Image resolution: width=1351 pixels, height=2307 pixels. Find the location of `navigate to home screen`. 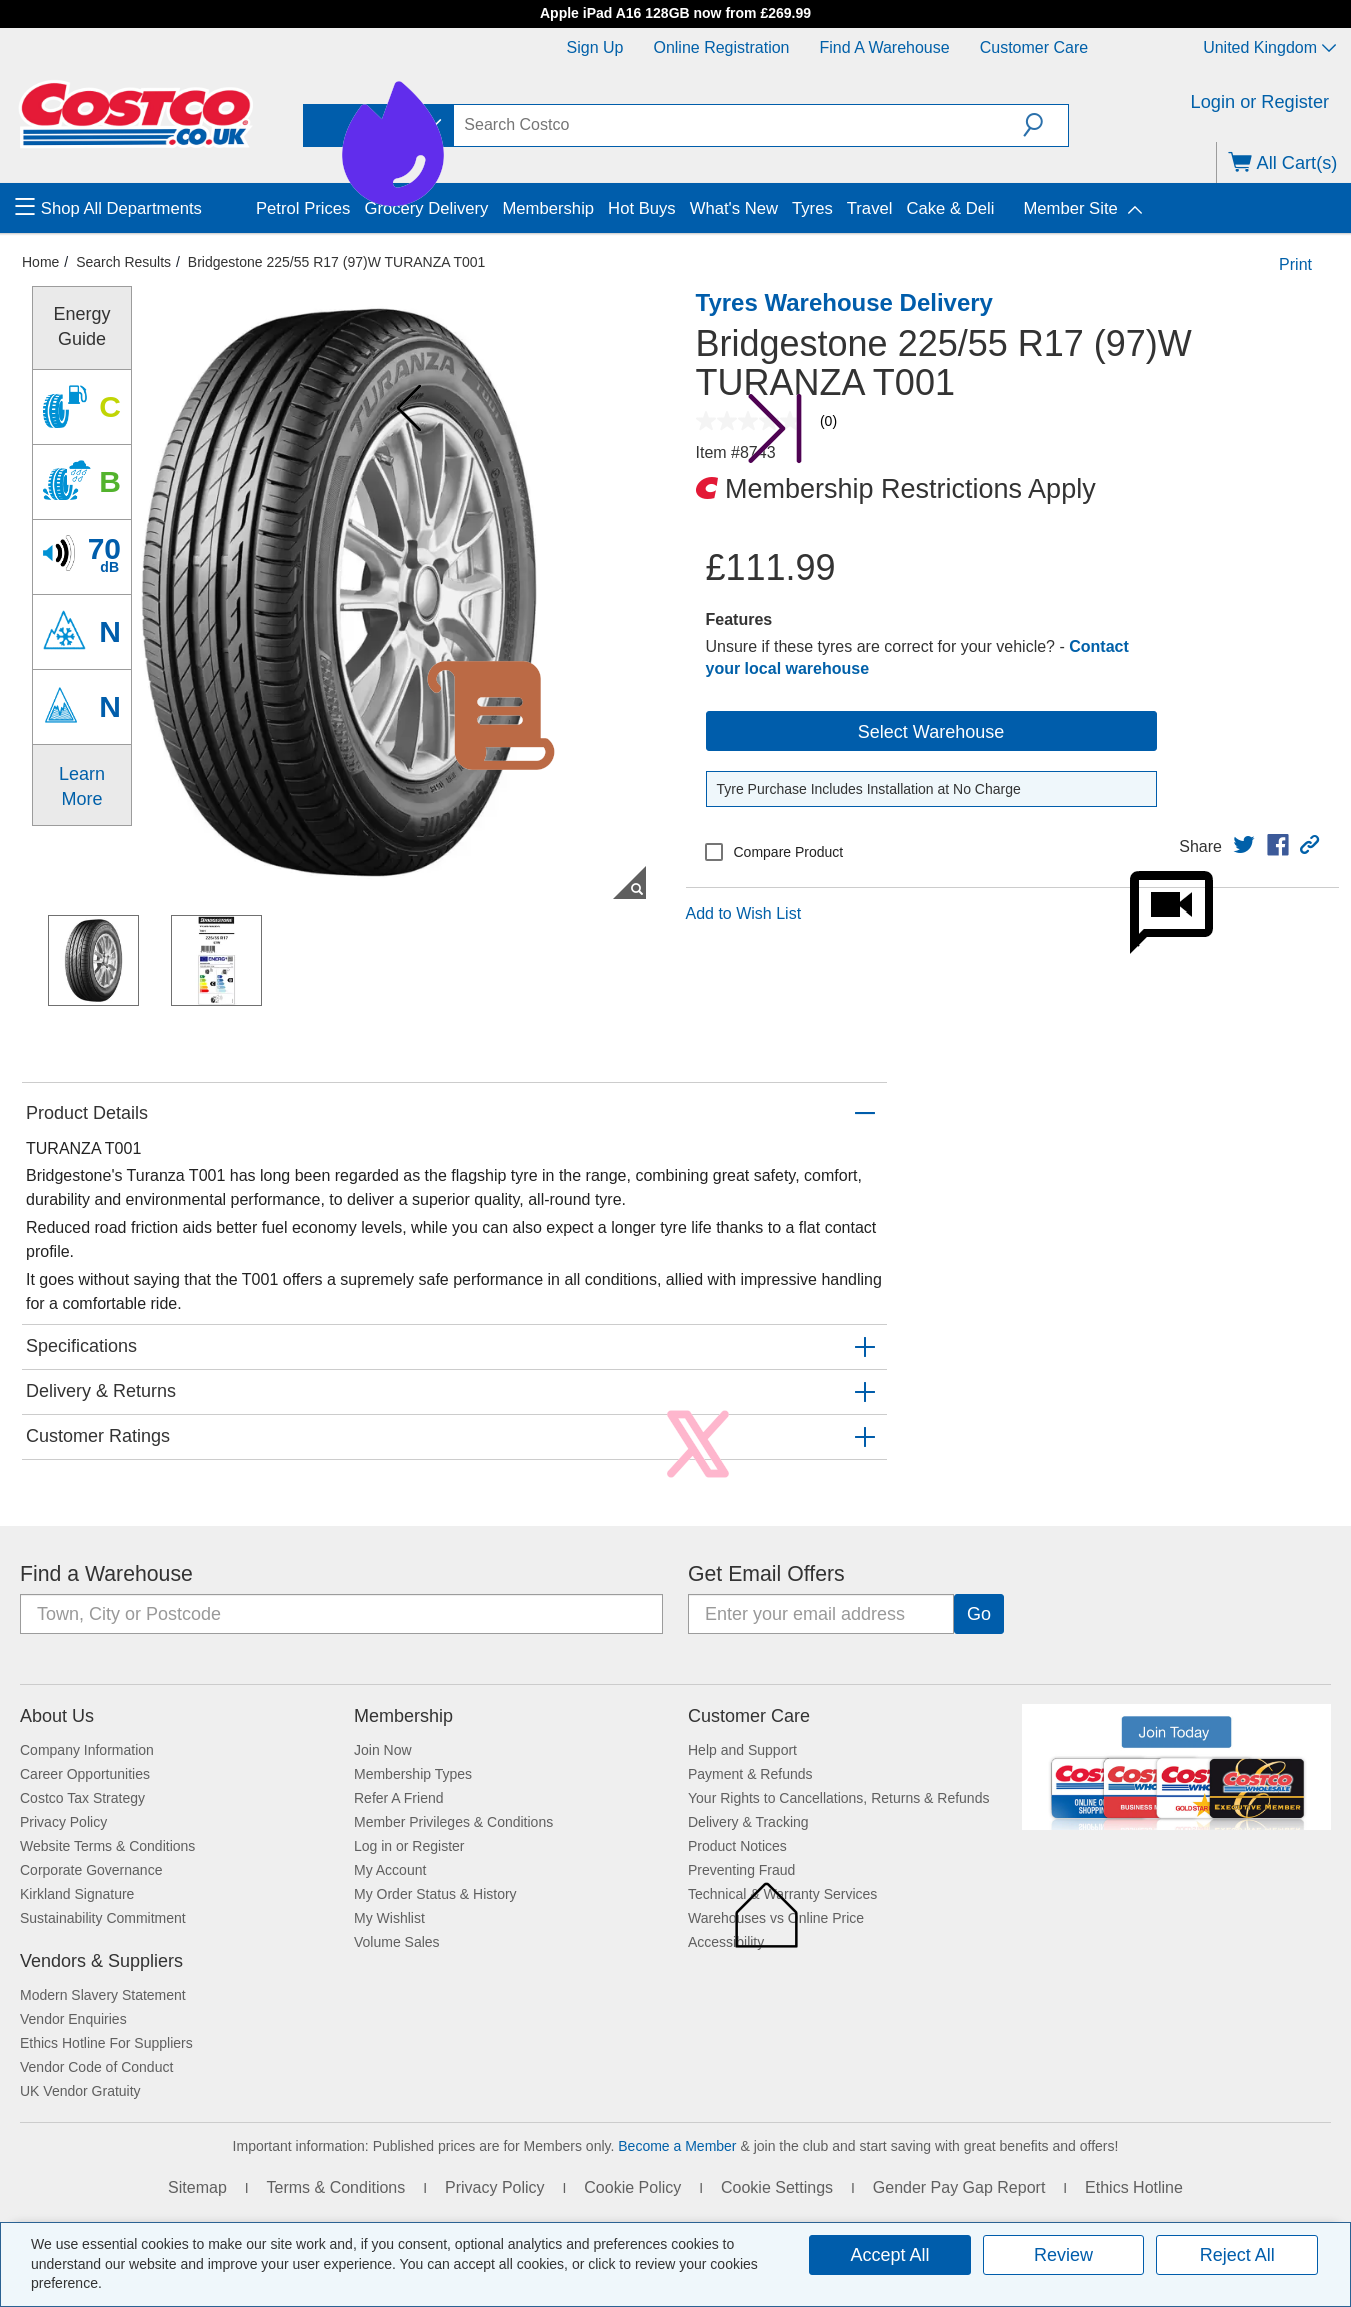

navigate to home screen is located at coordinates (766, 1916).